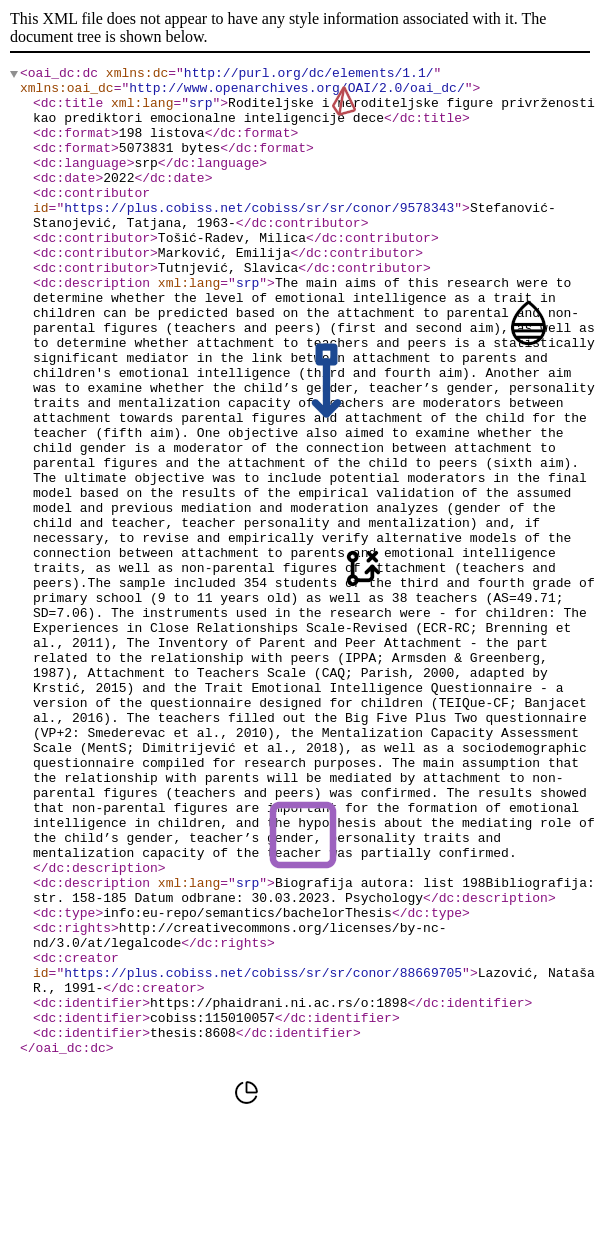 The height and width of the screenshot is (1254, 600). What do you see at coordinates (303, 835) in the screenshot?
I see `define a selection area` at bounding box center [303, 835].